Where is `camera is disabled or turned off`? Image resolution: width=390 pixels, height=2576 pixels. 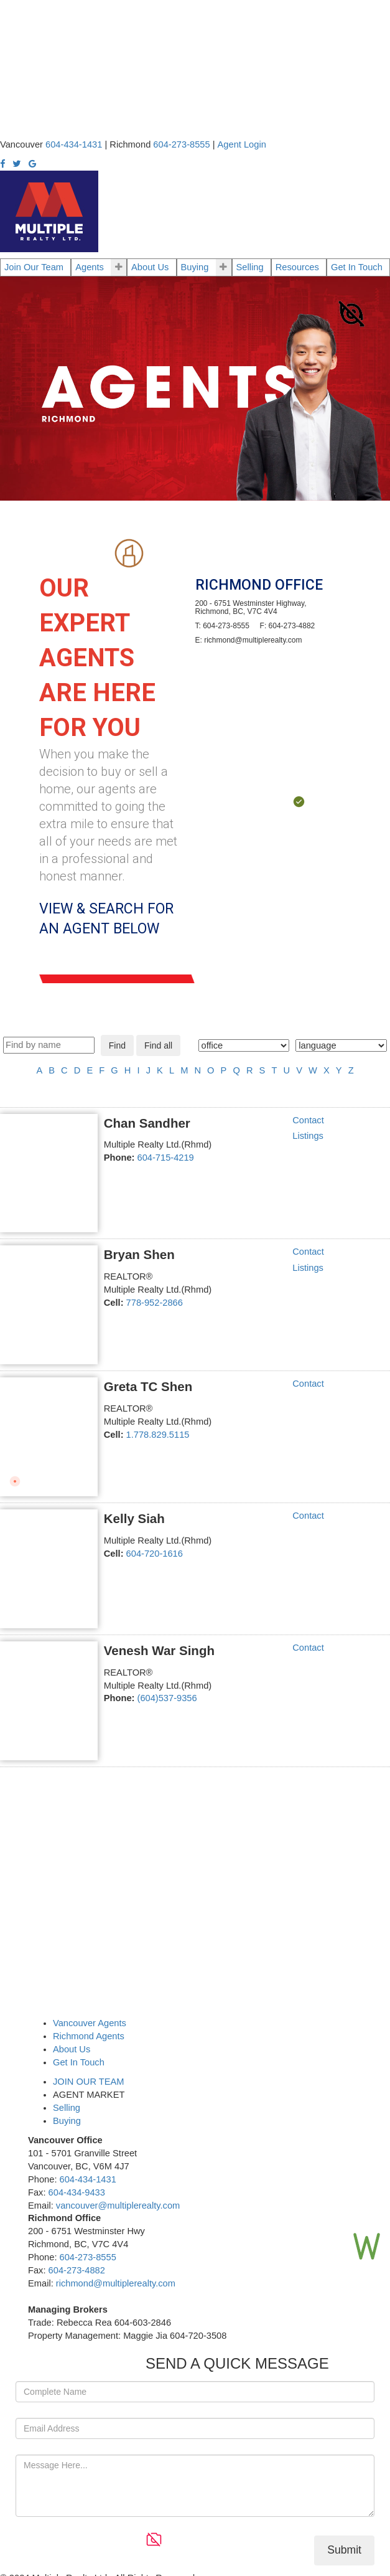 camera is disabled or turned off is located at coordinates (154, 2539).